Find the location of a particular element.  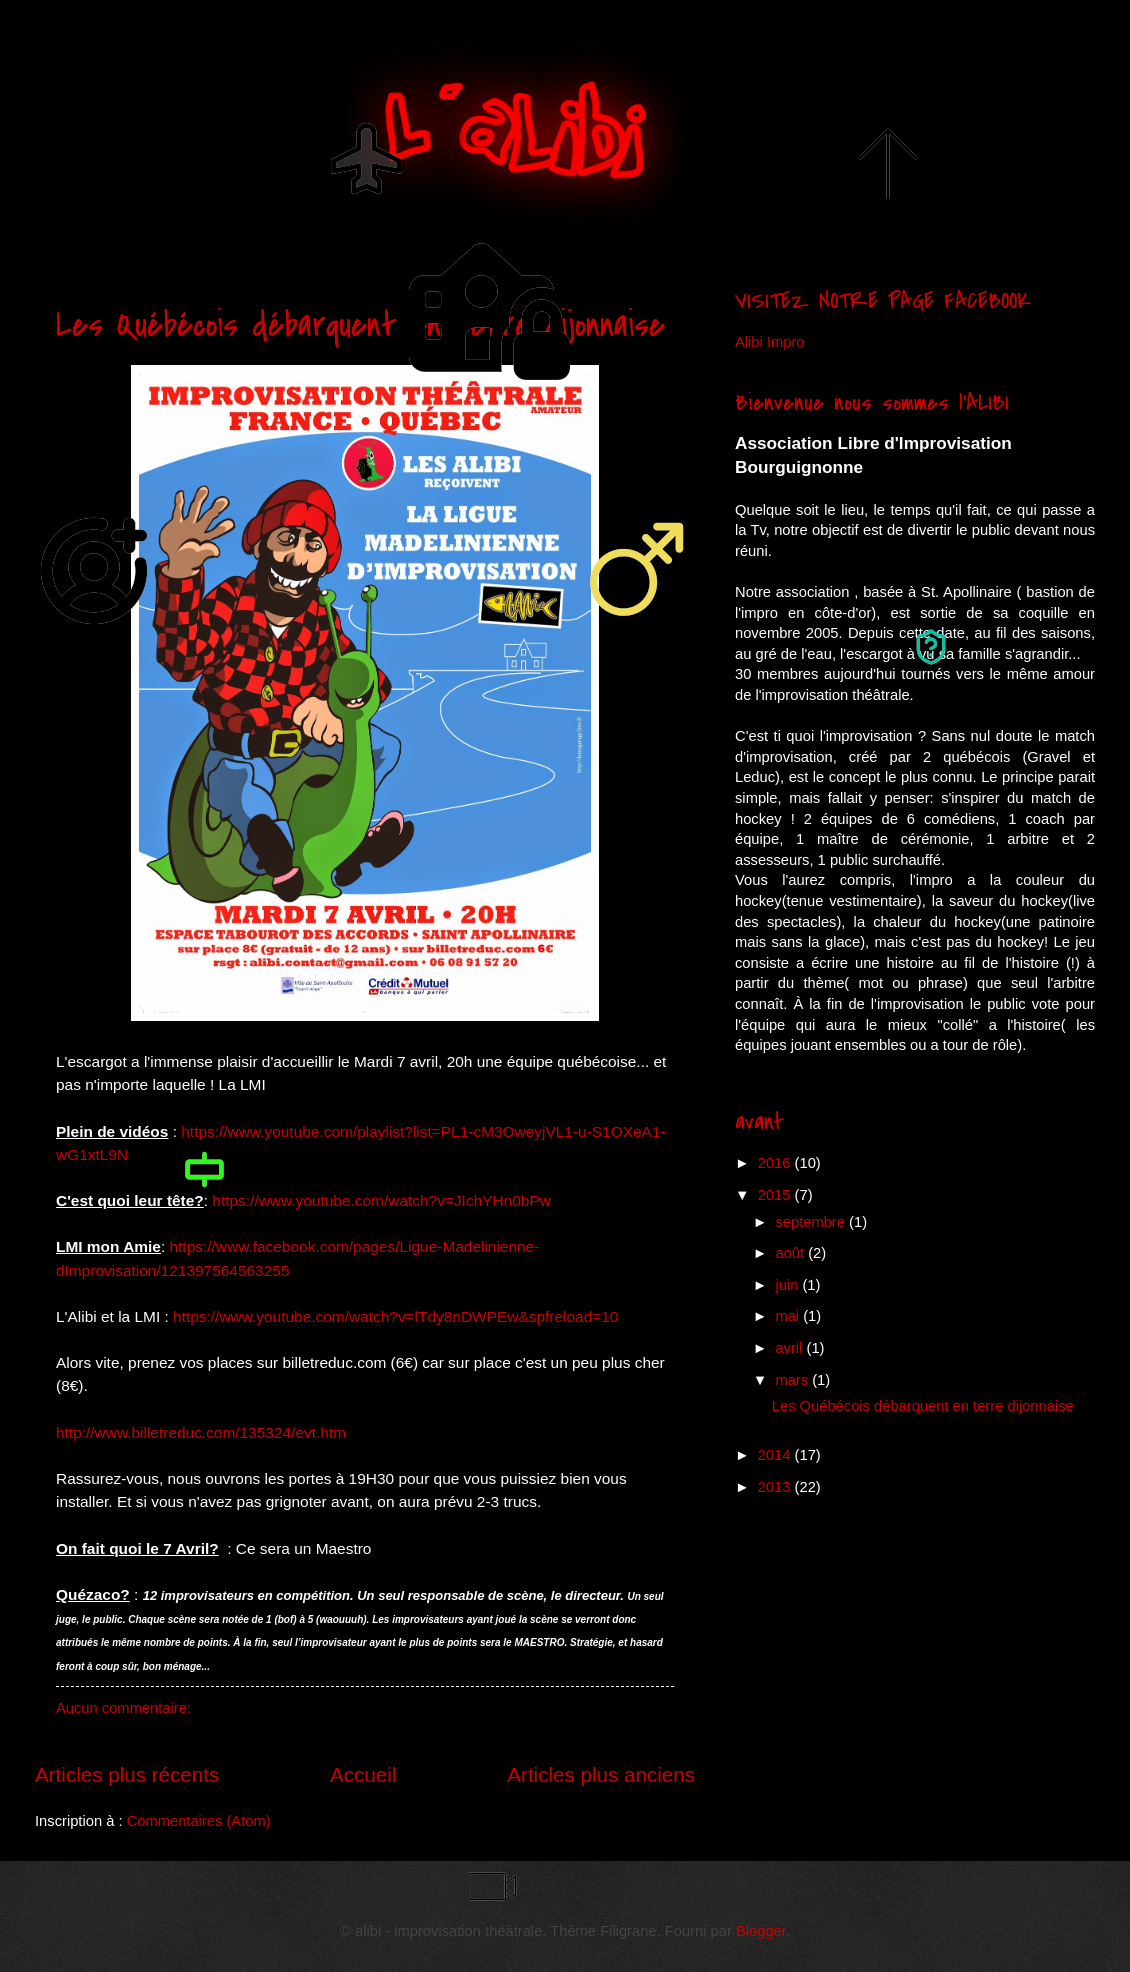

access security help or FAQ is located at coordinates (931, 647).